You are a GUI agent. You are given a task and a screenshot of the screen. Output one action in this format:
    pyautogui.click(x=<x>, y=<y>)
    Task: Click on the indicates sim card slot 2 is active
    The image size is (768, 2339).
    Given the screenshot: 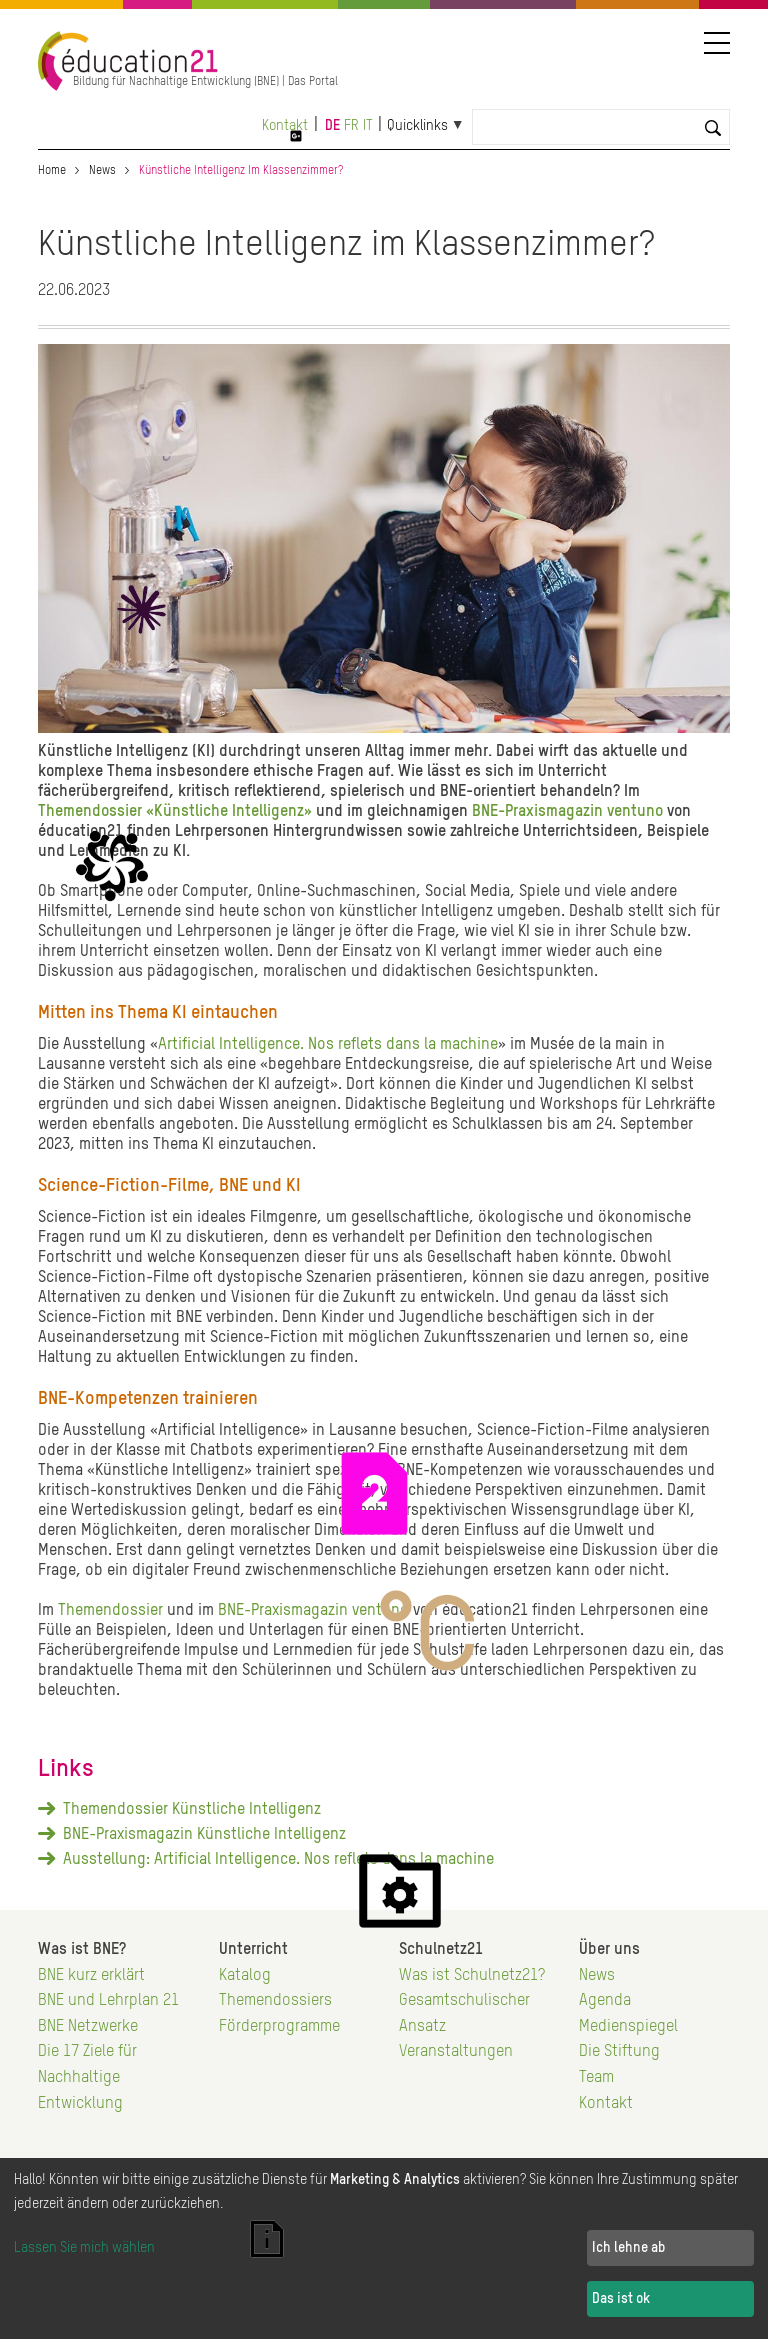 What is the action you would take?
    pyautogui.click(x=374, y=1493)
    